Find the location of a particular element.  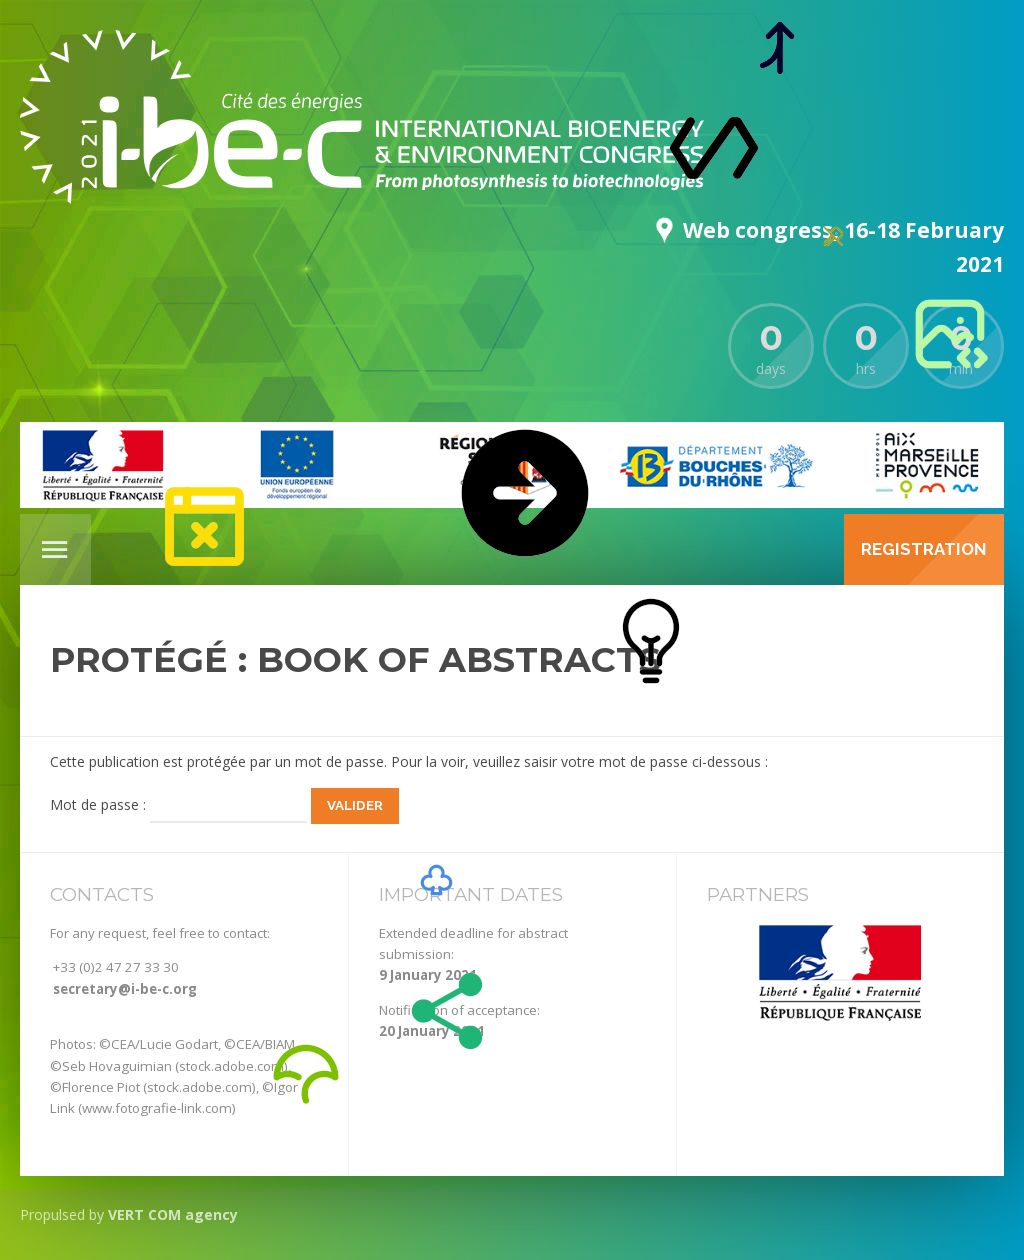

polymer project branding or logo is located at coordinates (714, 148).